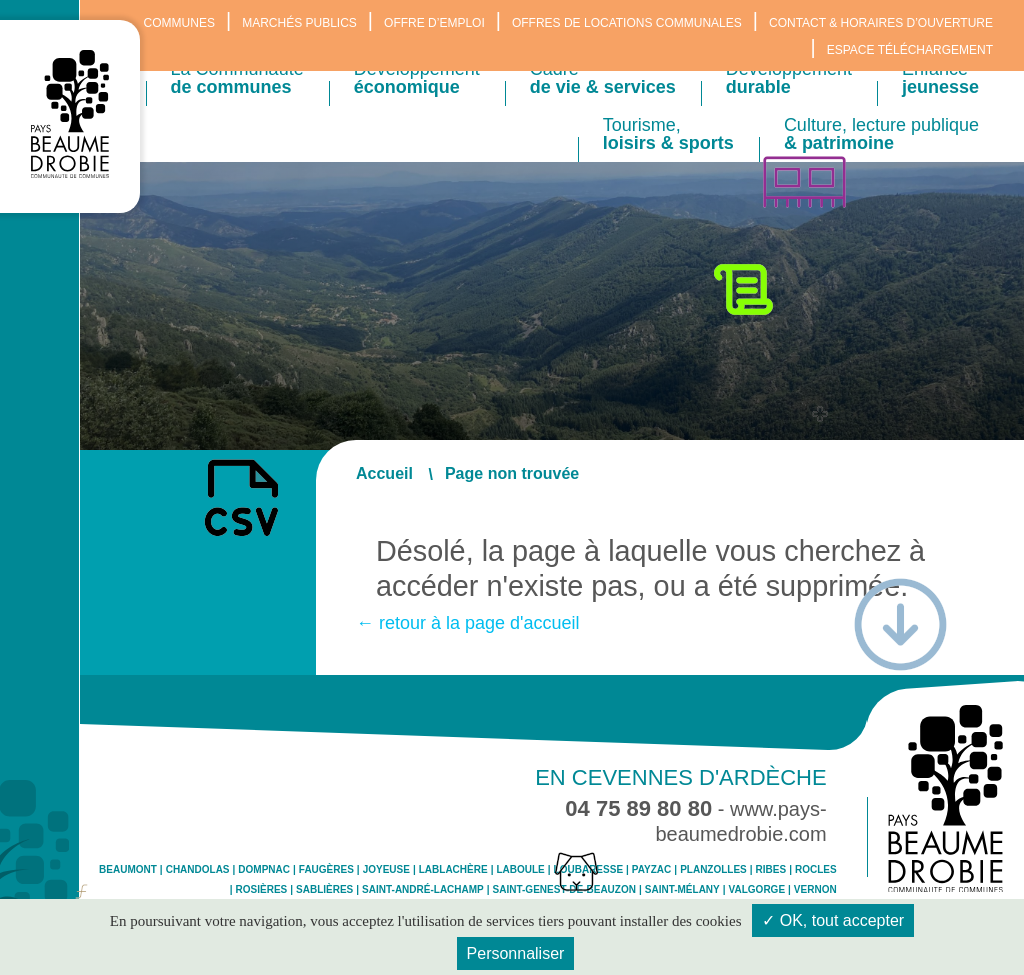 The image size is (1024, 975). I want to click on download file or content, so click(900, 624).